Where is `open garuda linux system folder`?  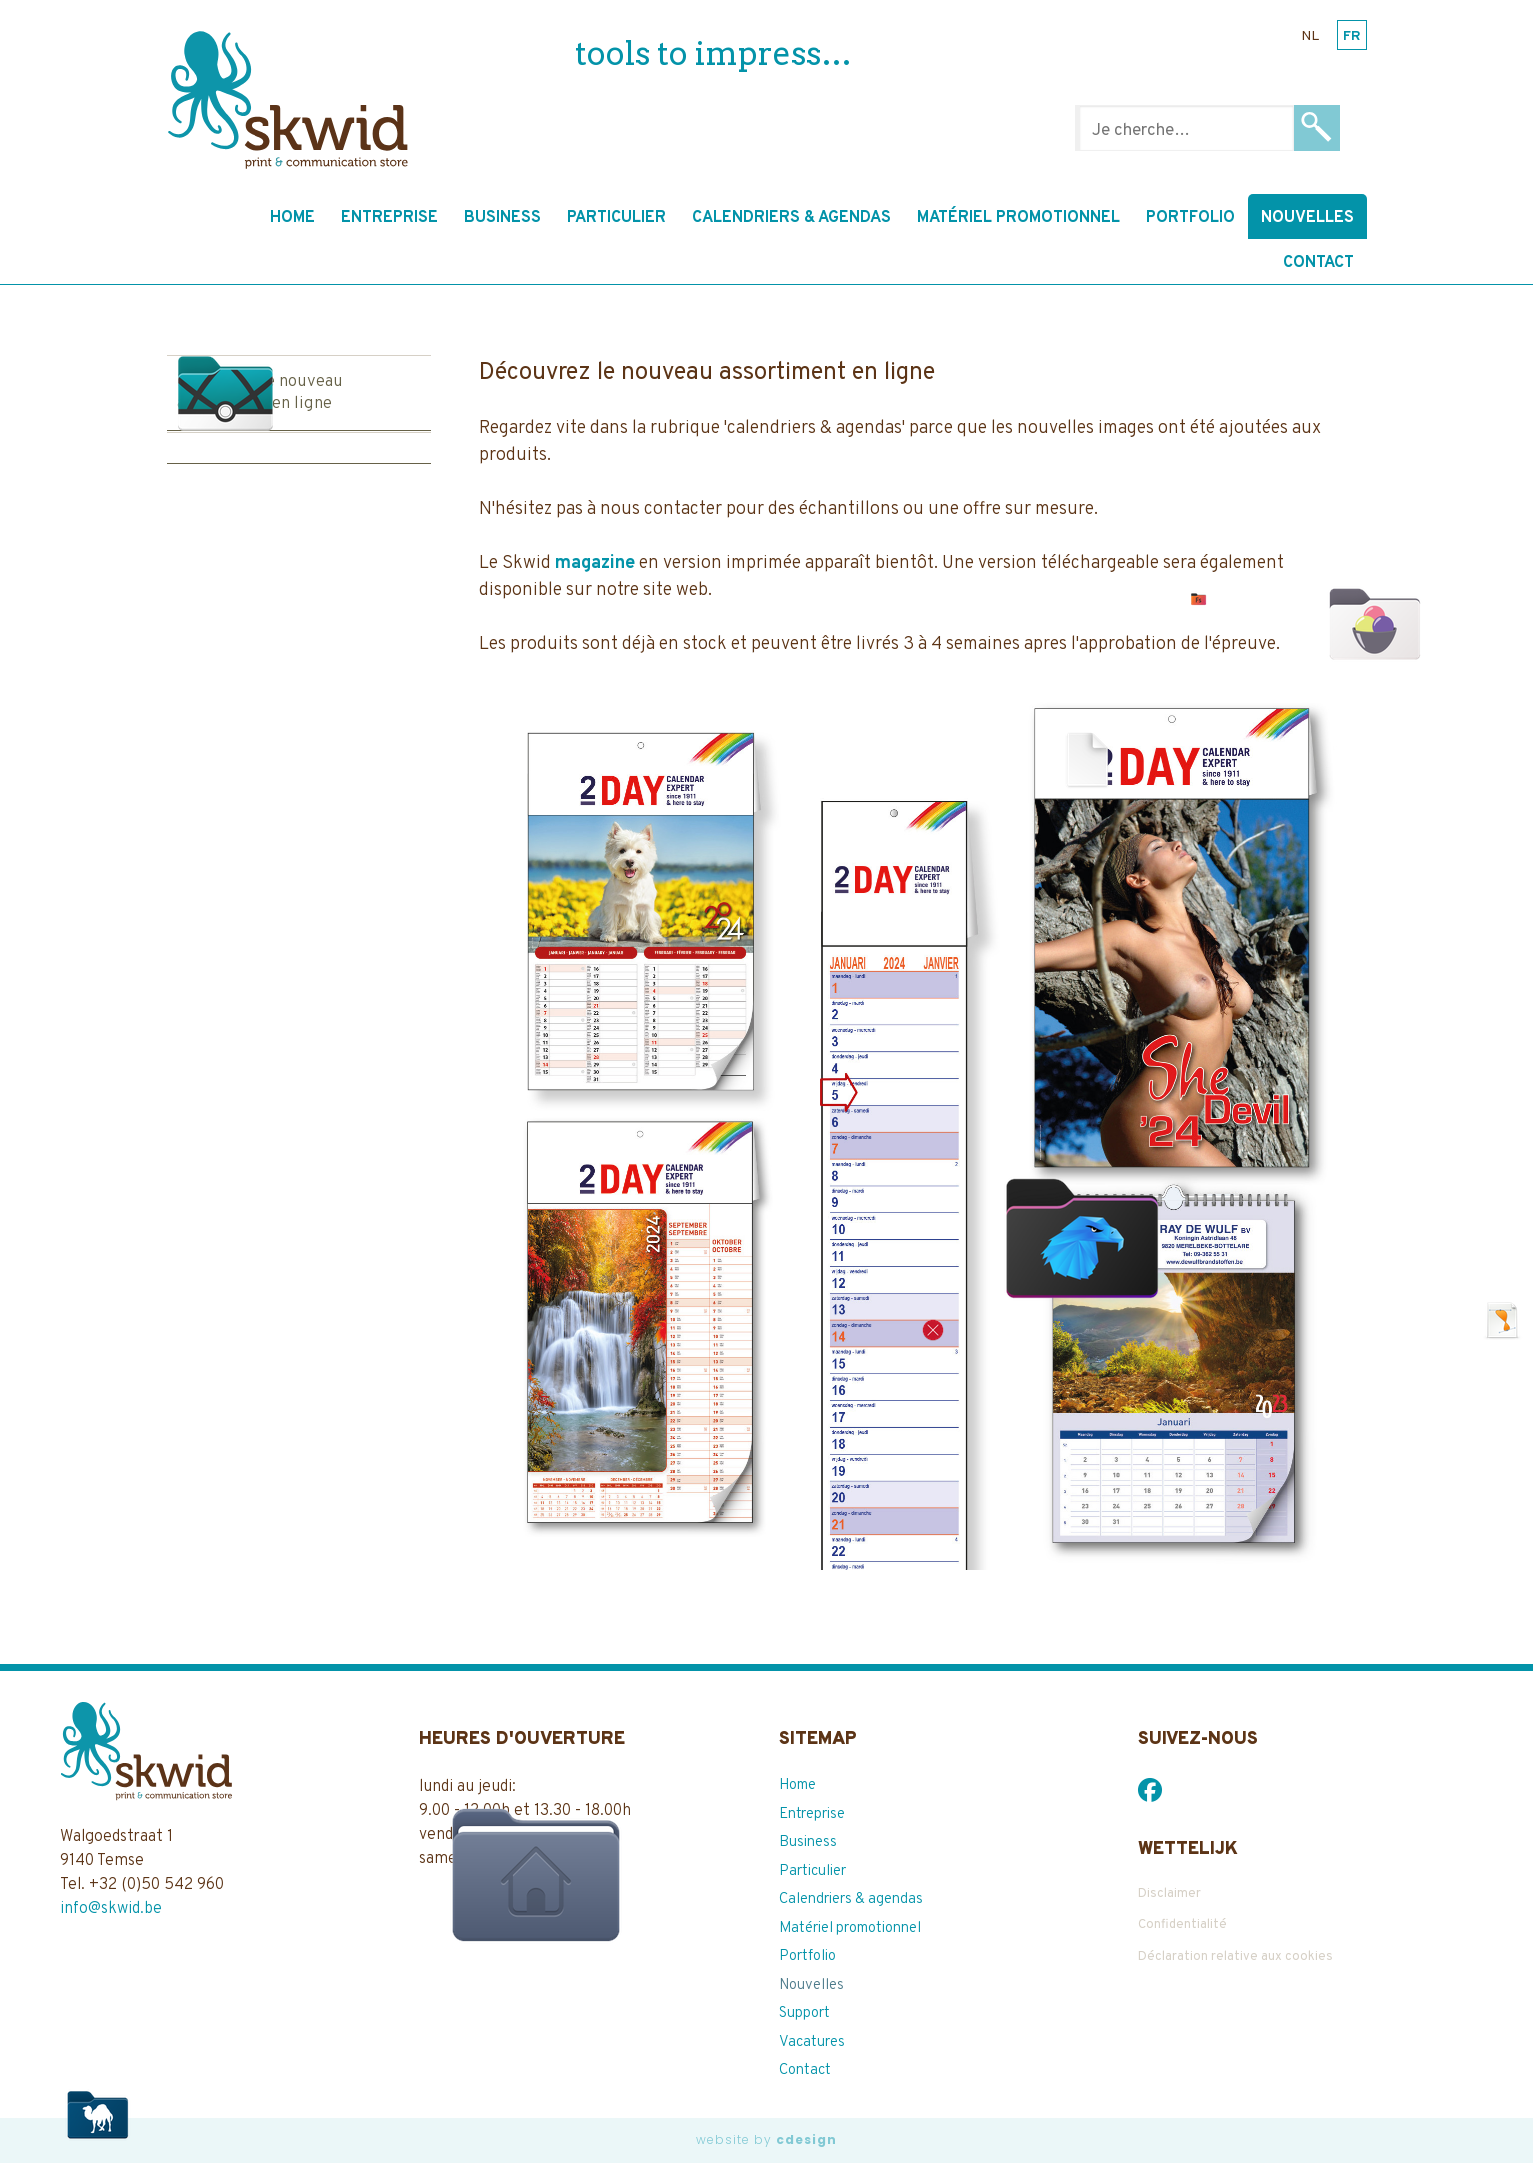 open garuda linux system folder is located at coordinates (1081, 1242).